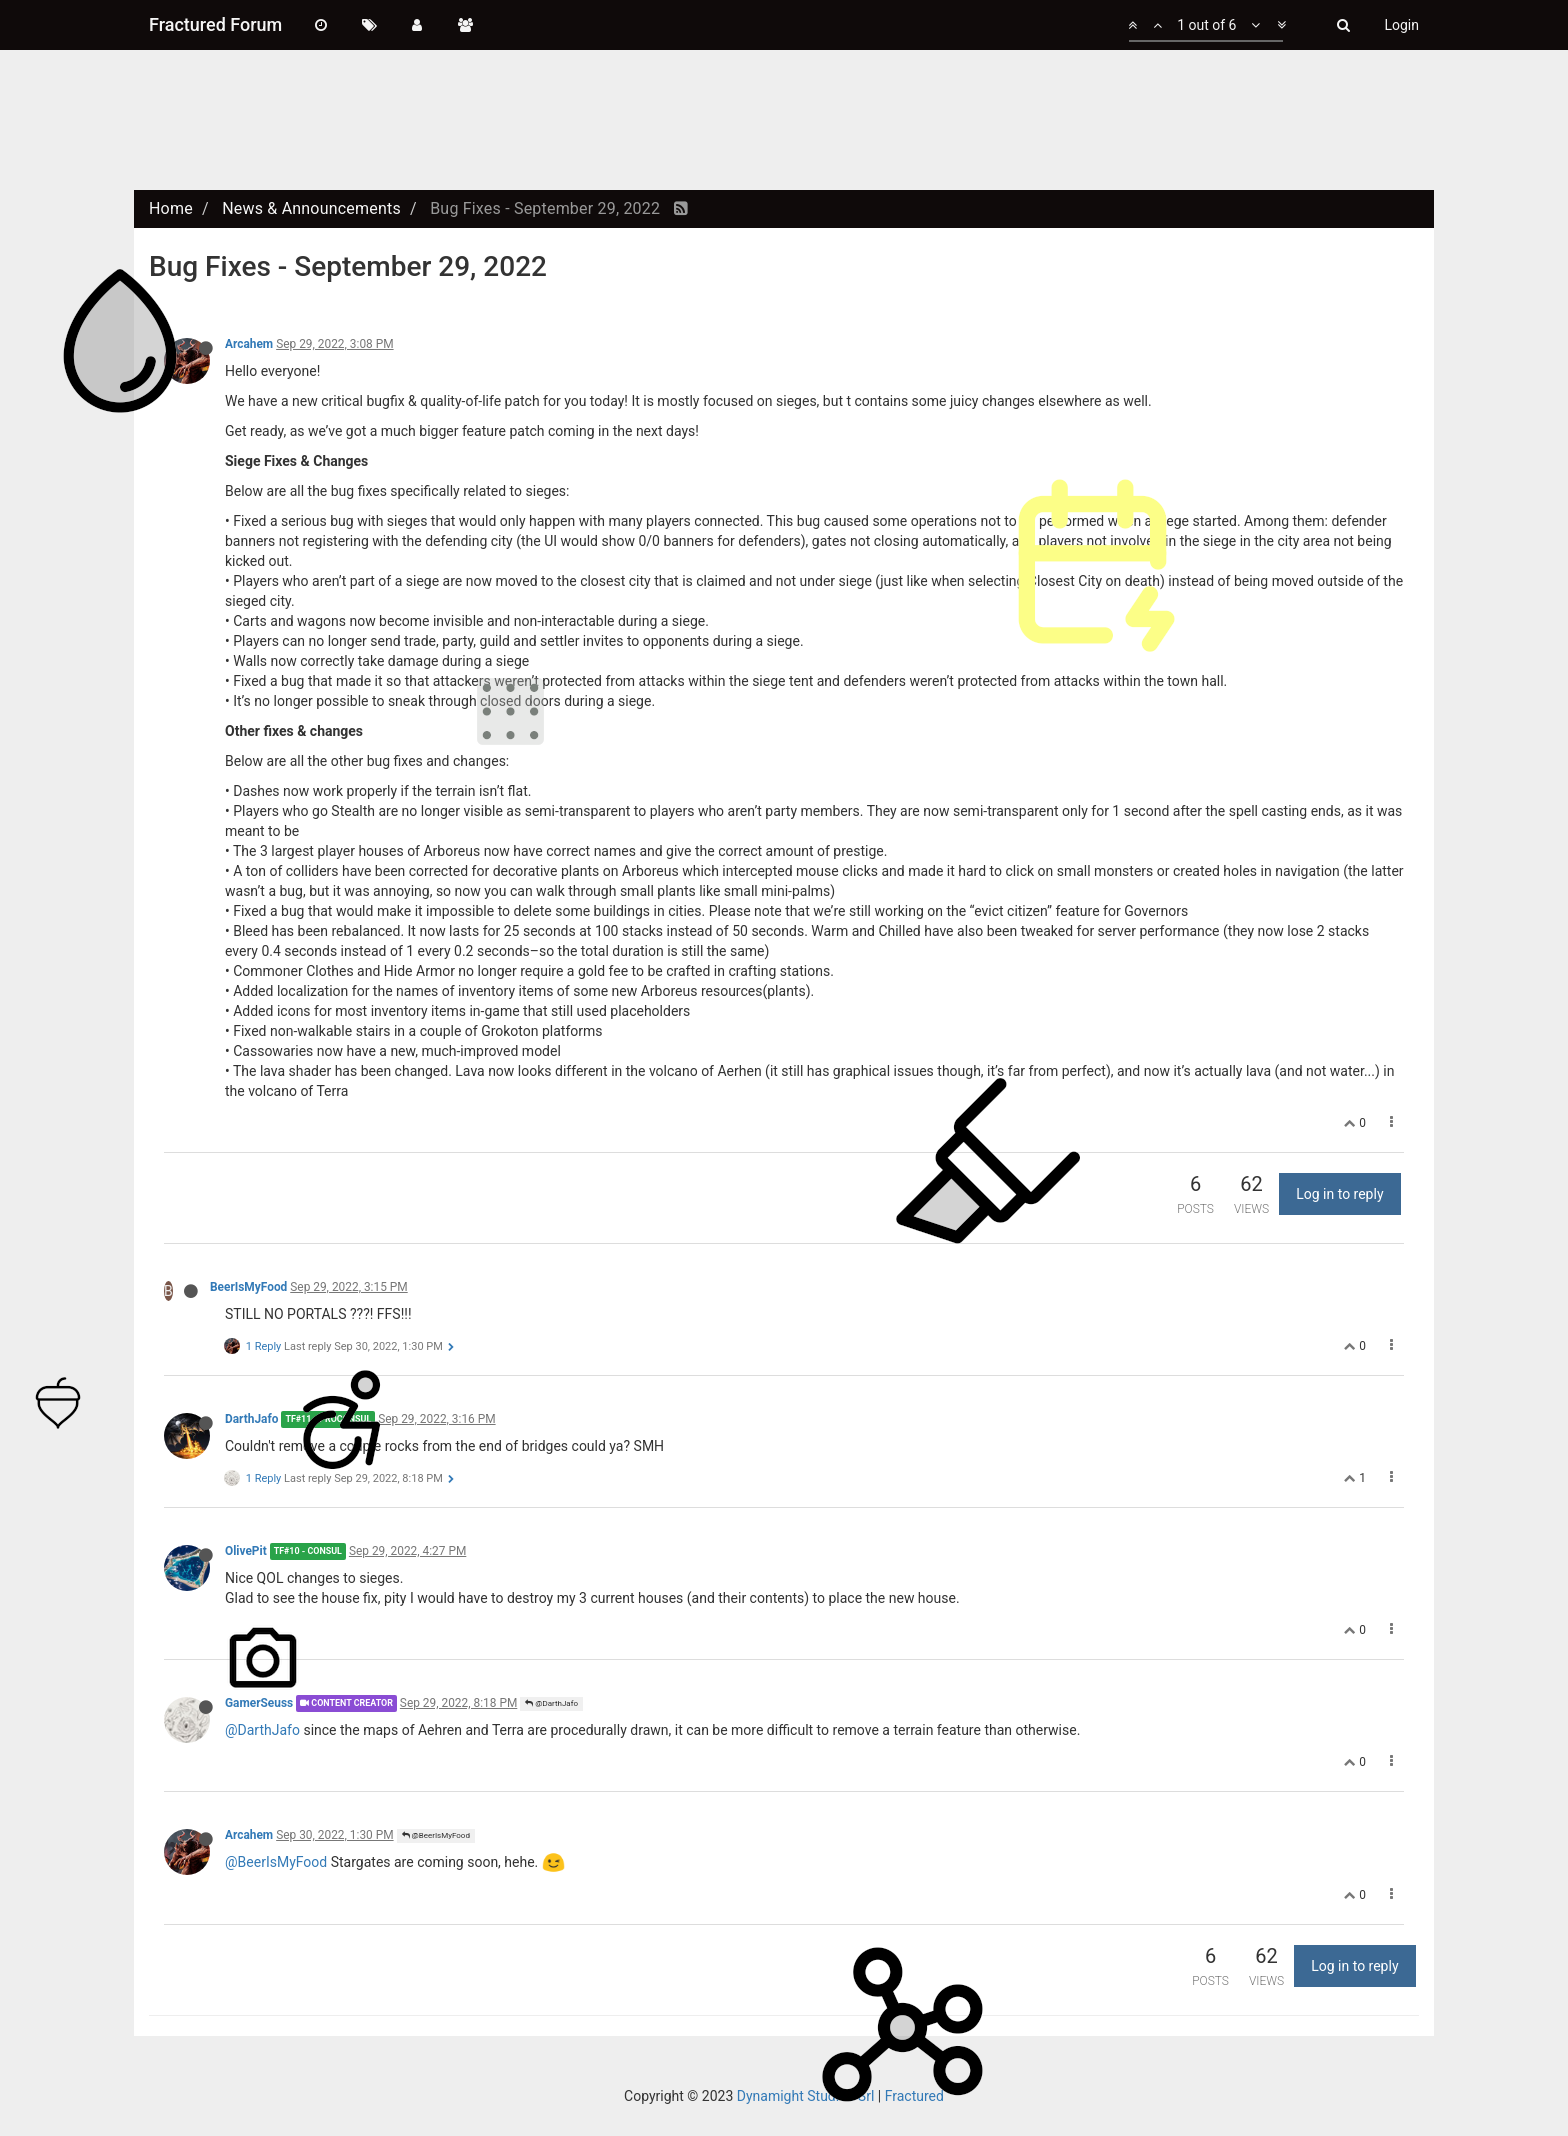 This screenshot has height=2136, width=1568. I want to click on quick-add an event to your calendar, so click(1092, 561).